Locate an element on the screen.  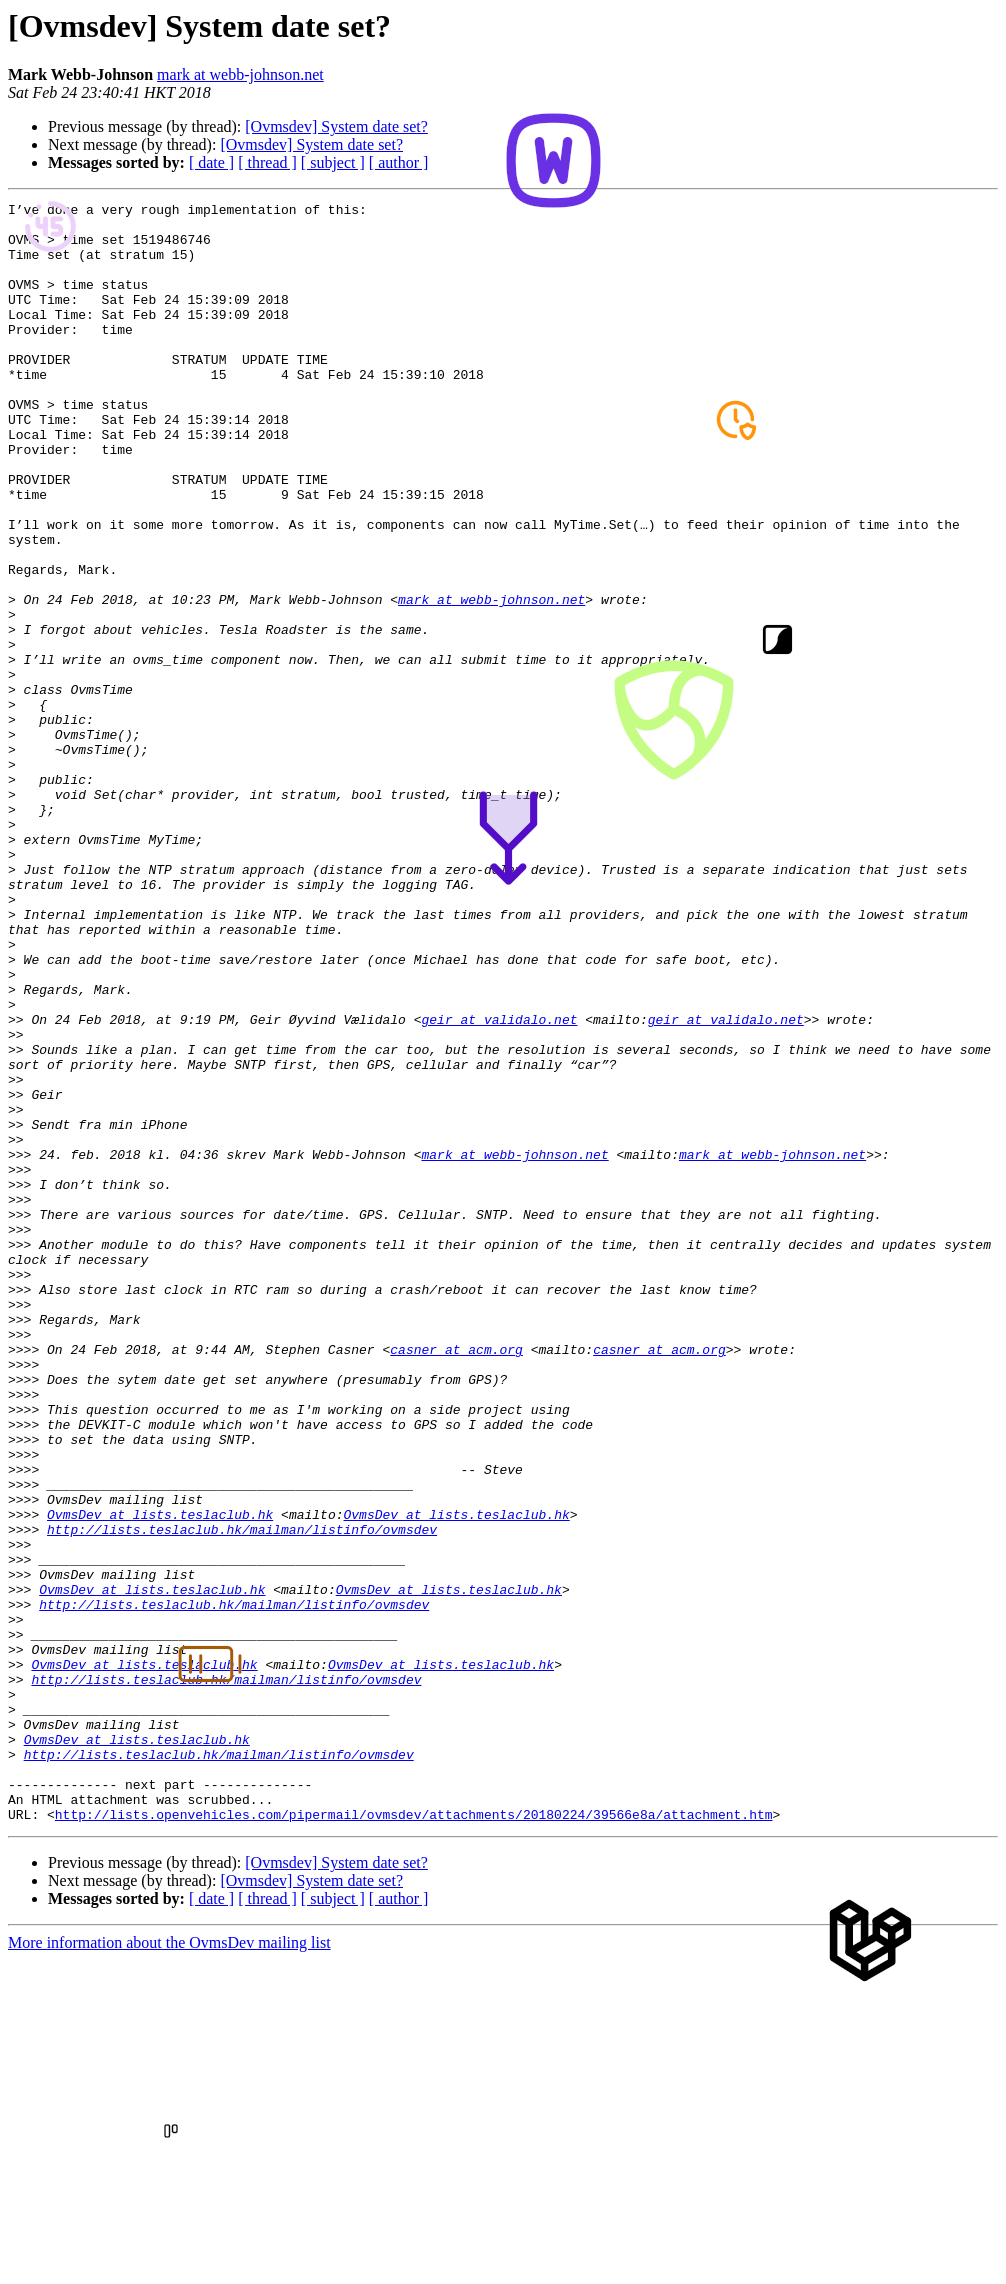
switch to card view layout is located at coordinates (171, 2131).